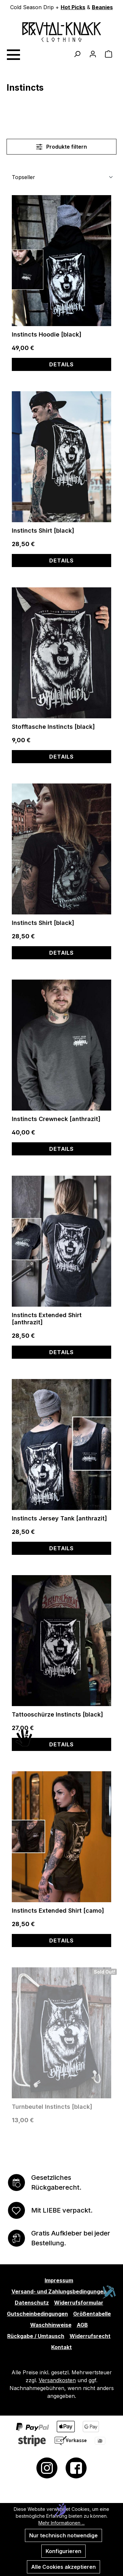  What do you see at coordinates (109, 2292) in the screenshot?
I see `access multi-tool or utility features` at bounding box center [109, 2292].